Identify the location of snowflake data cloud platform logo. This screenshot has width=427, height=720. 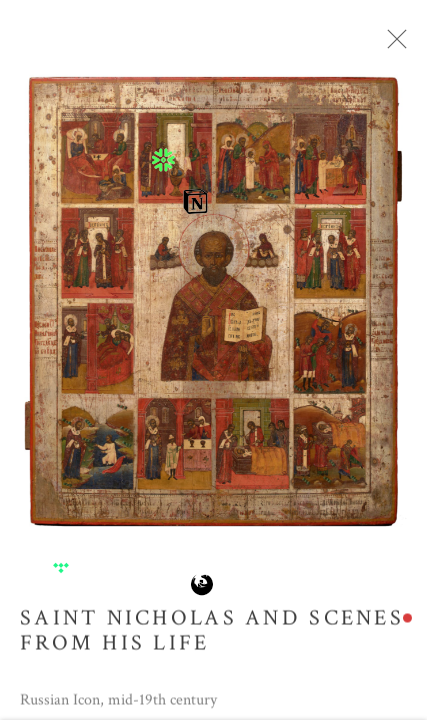
(164, 160).